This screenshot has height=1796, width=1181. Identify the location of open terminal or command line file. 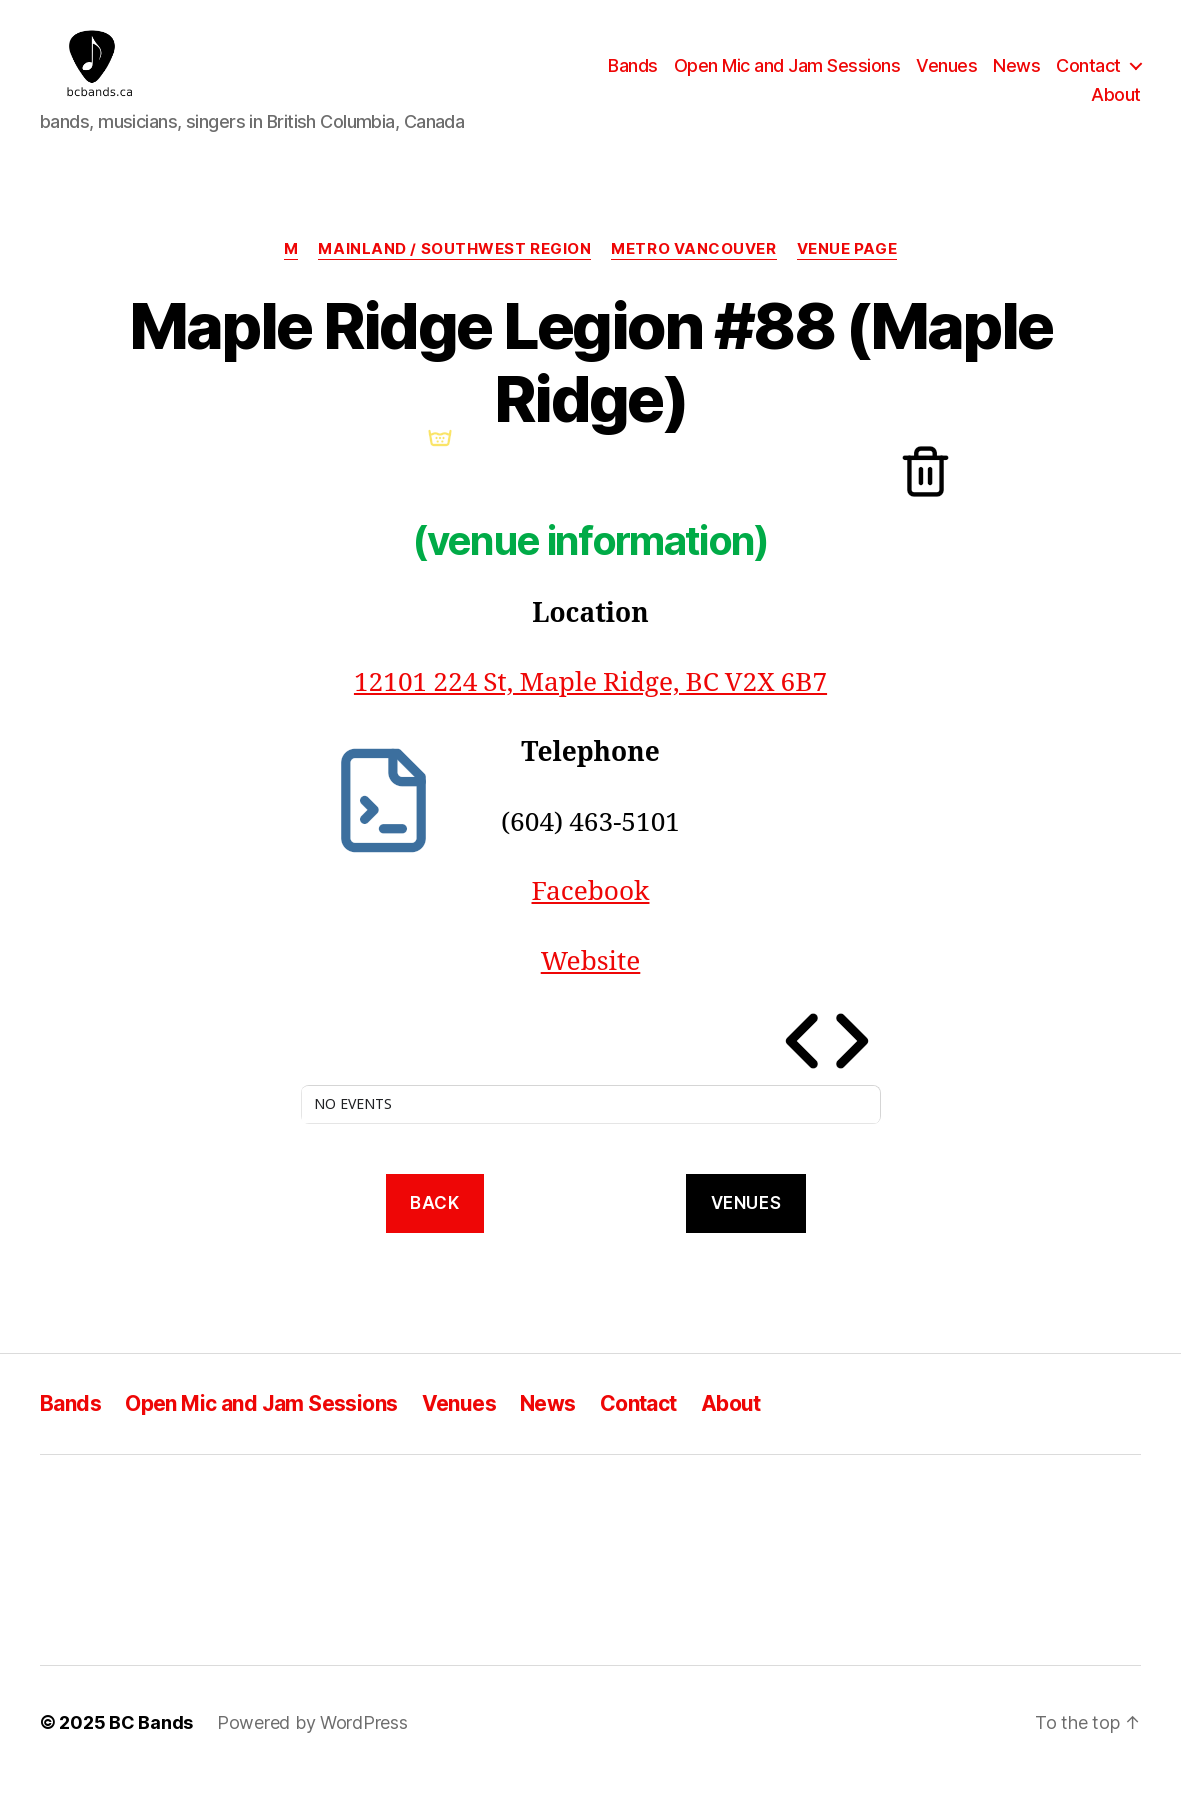
(383, 800).